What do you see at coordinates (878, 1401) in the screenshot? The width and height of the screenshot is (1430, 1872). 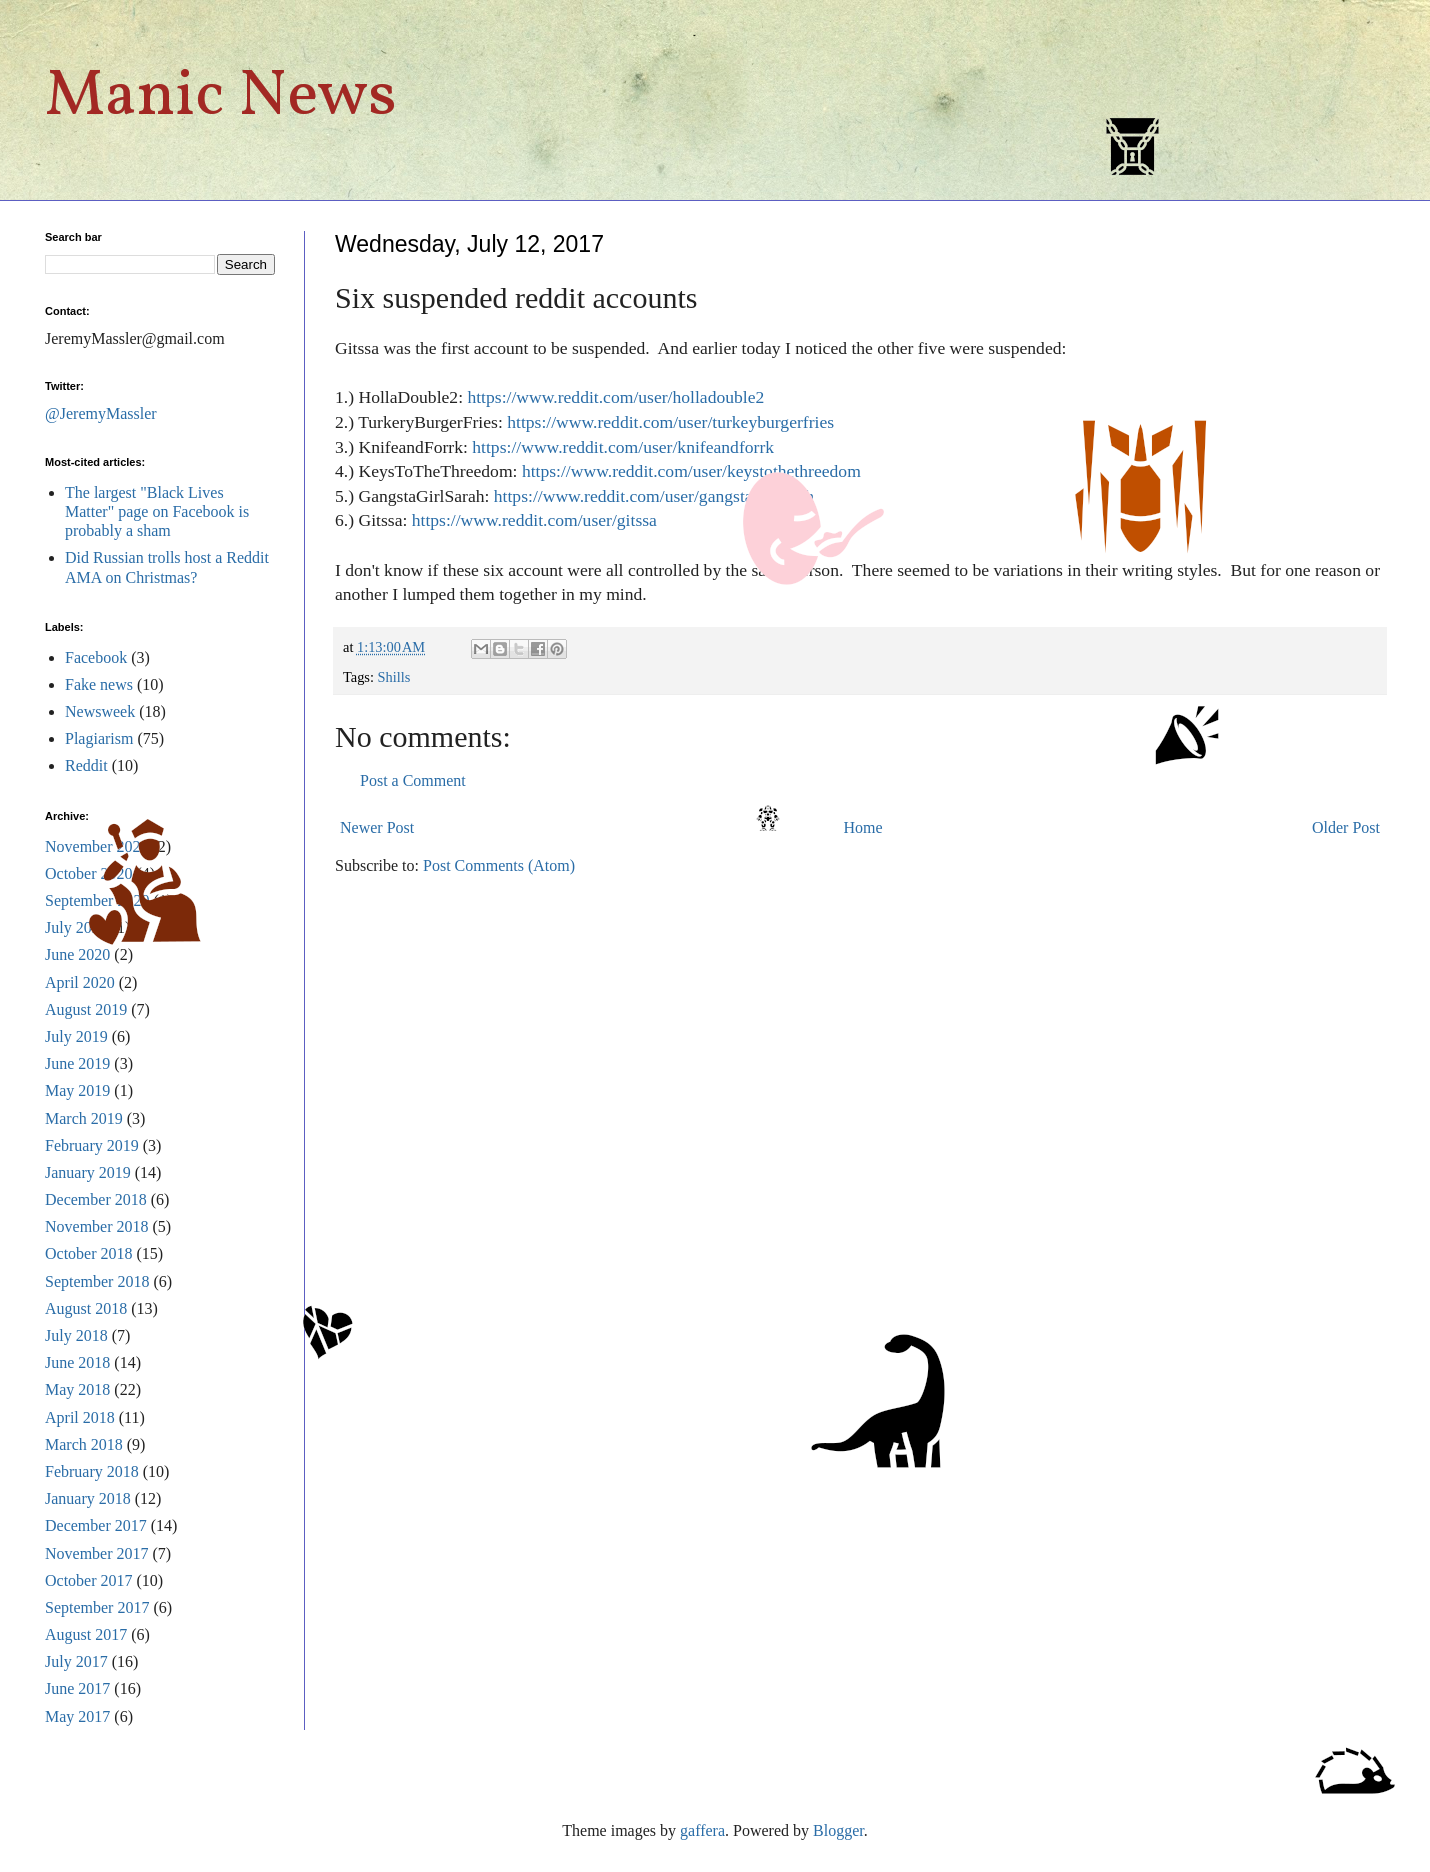 I see `dinosaur category or prehistoric theme indicator` at bounding box center [878, 1401].